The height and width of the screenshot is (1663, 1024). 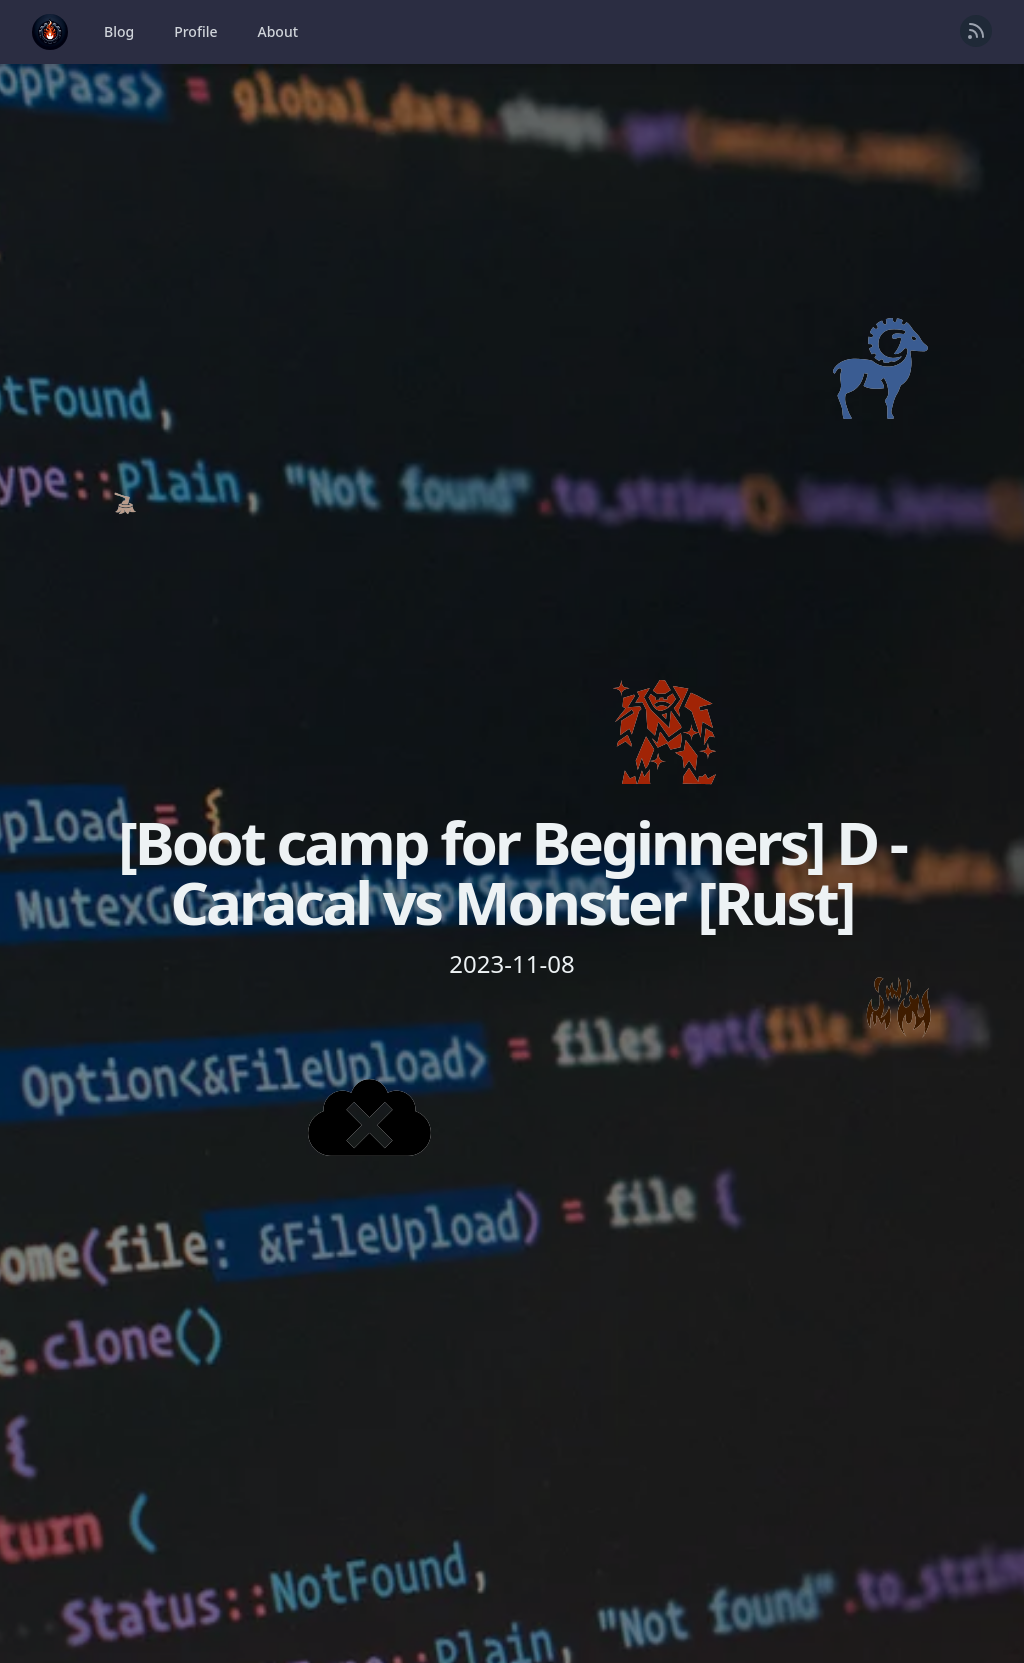 What do you see at coordinates (369, 1117) in the screenshot?
I see `indicates a toxic or hazardous area in gameplay` at bounding box center [369, 1117].